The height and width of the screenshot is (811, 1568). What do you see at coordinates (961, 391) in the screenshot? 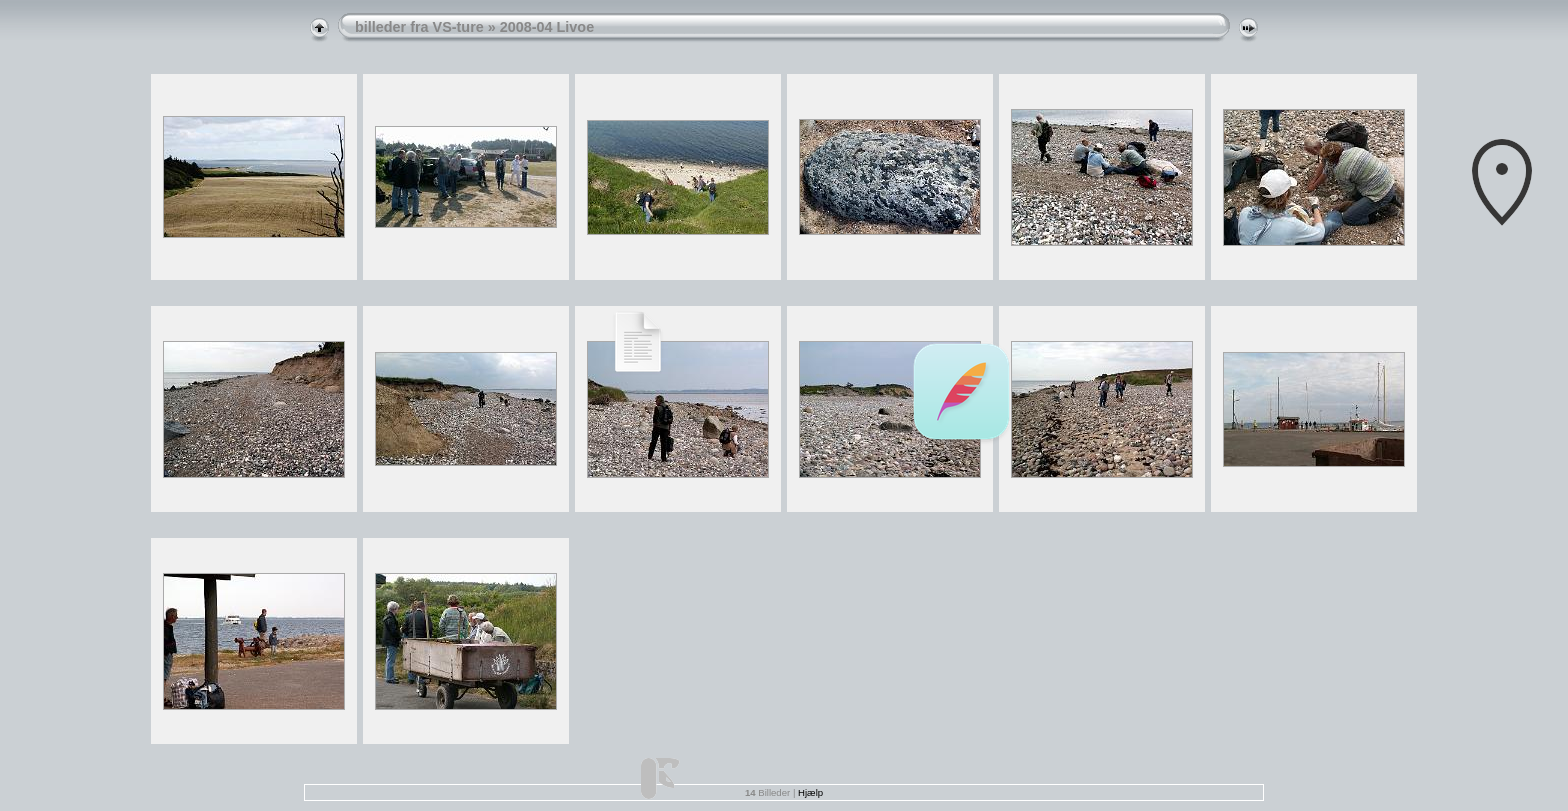
I see `launch apache jmeter application` at bounding box center [961, 391].